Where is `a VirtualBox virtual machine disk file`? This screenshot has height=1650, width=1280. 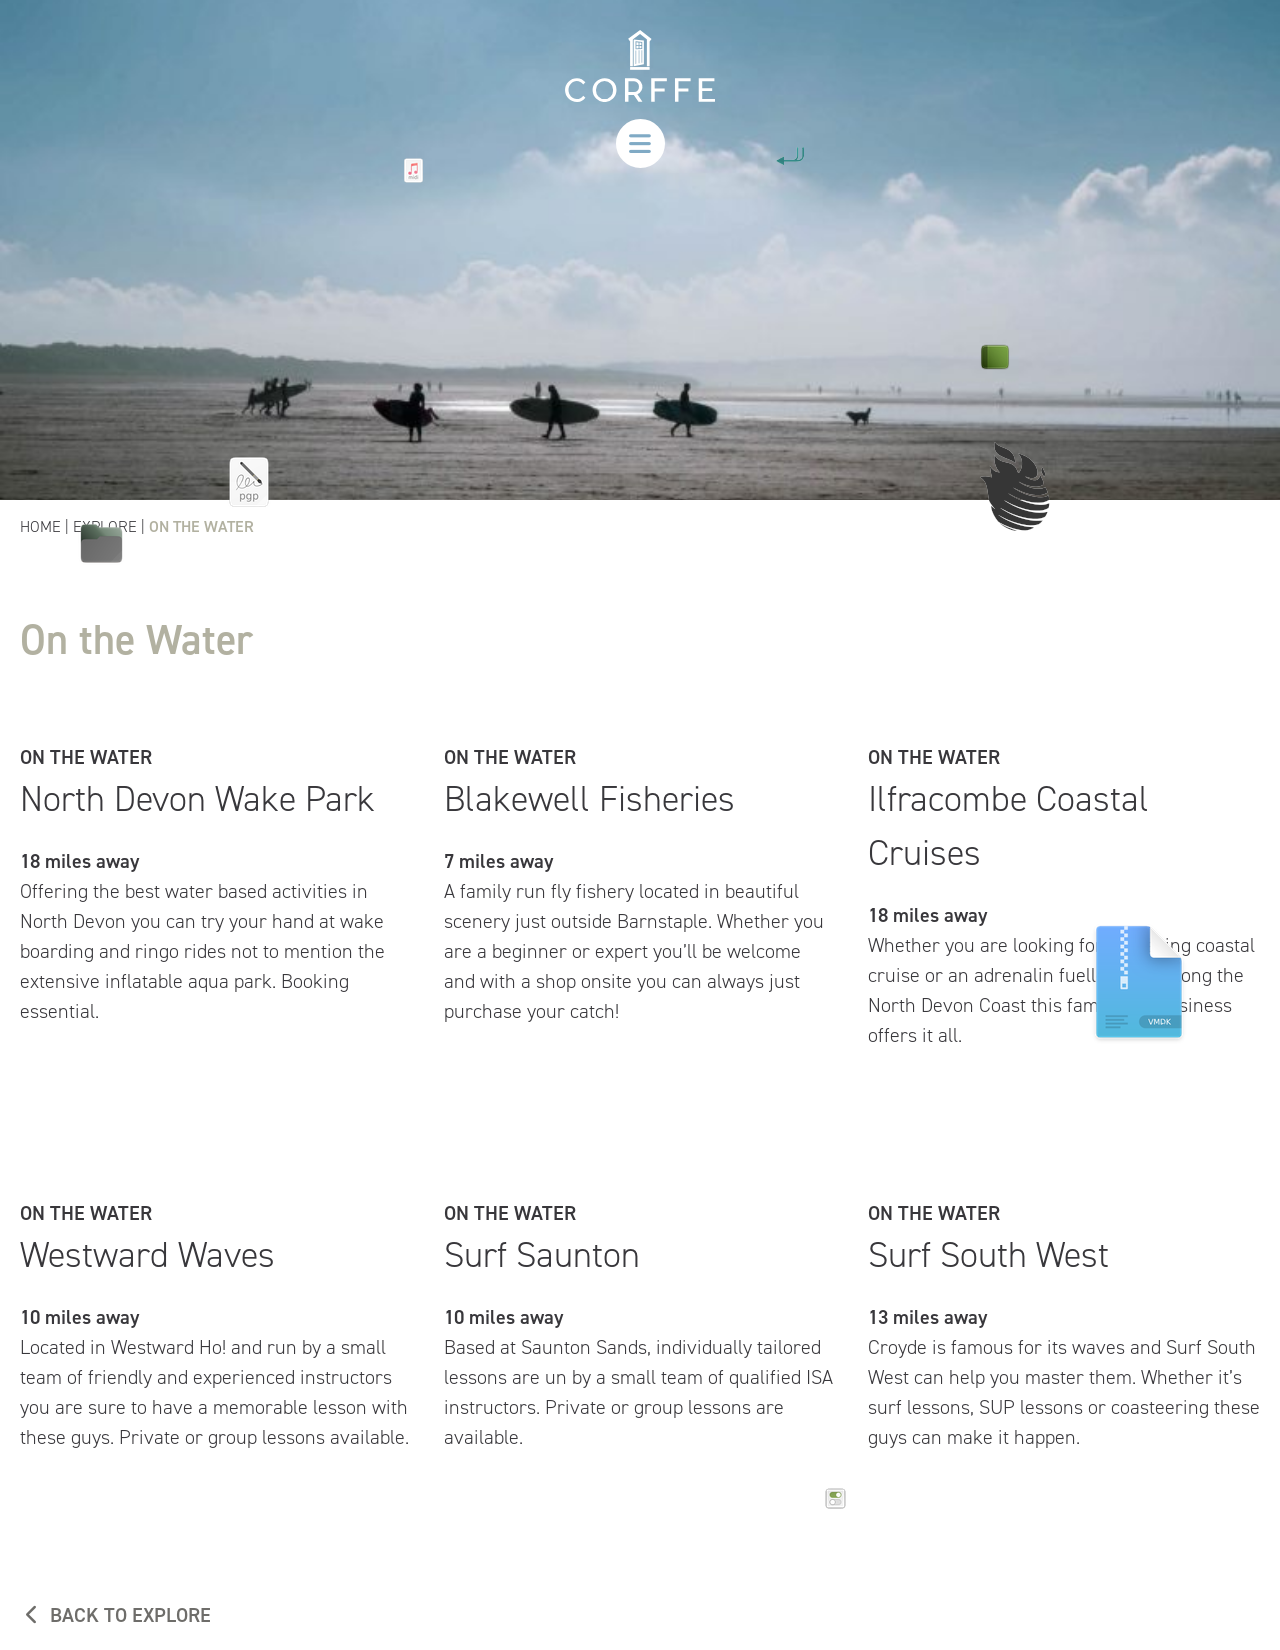 a VirtualBox virtual machine disk file is located at coordinates (1139, 984).